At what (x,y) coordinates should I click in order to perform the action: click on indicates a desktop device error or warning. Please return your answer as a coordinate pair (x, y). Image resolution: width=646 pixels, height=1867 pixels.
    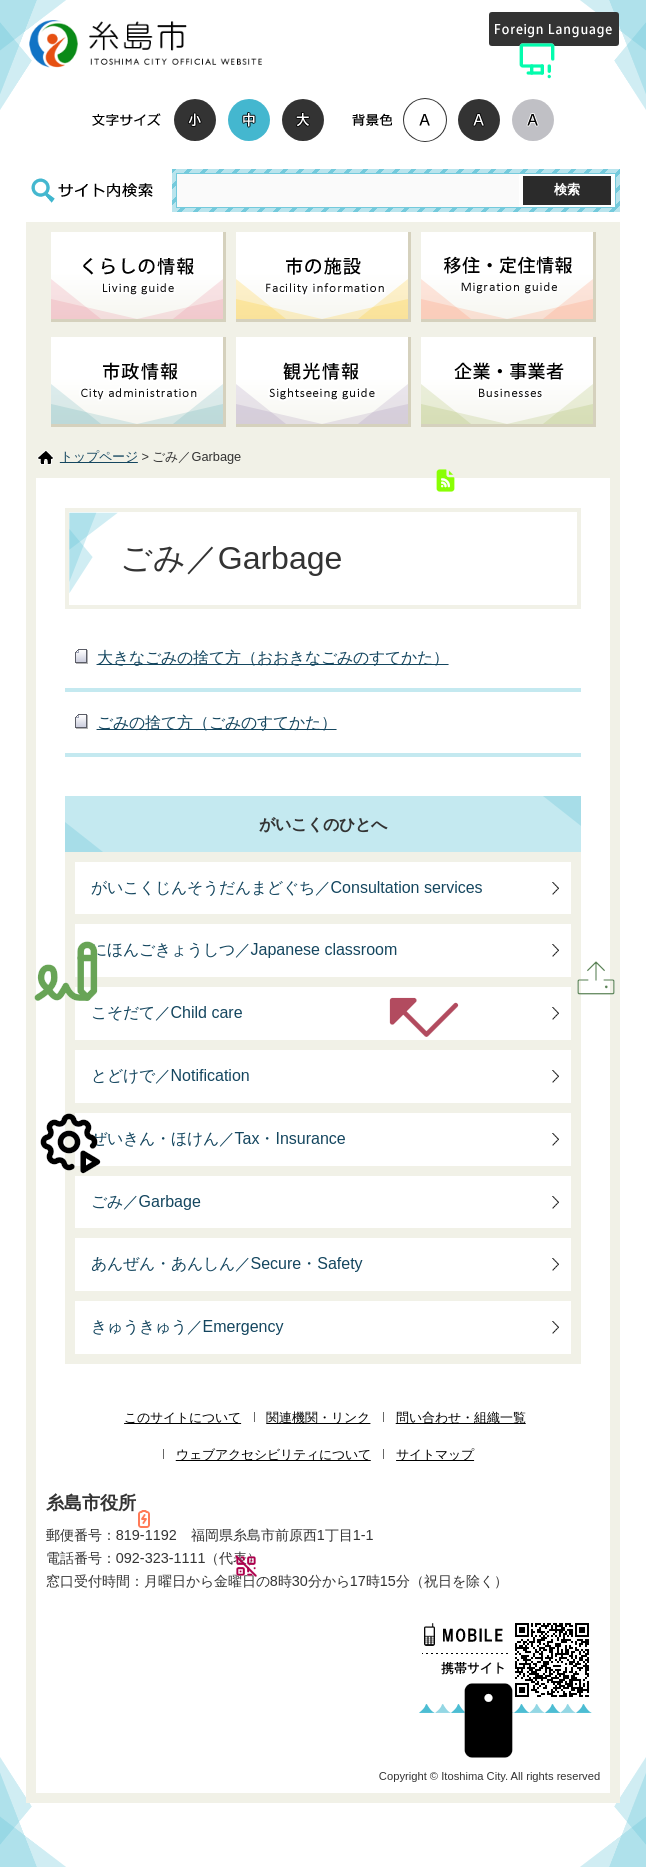
    Looking at the image, I should click on (537, 59).